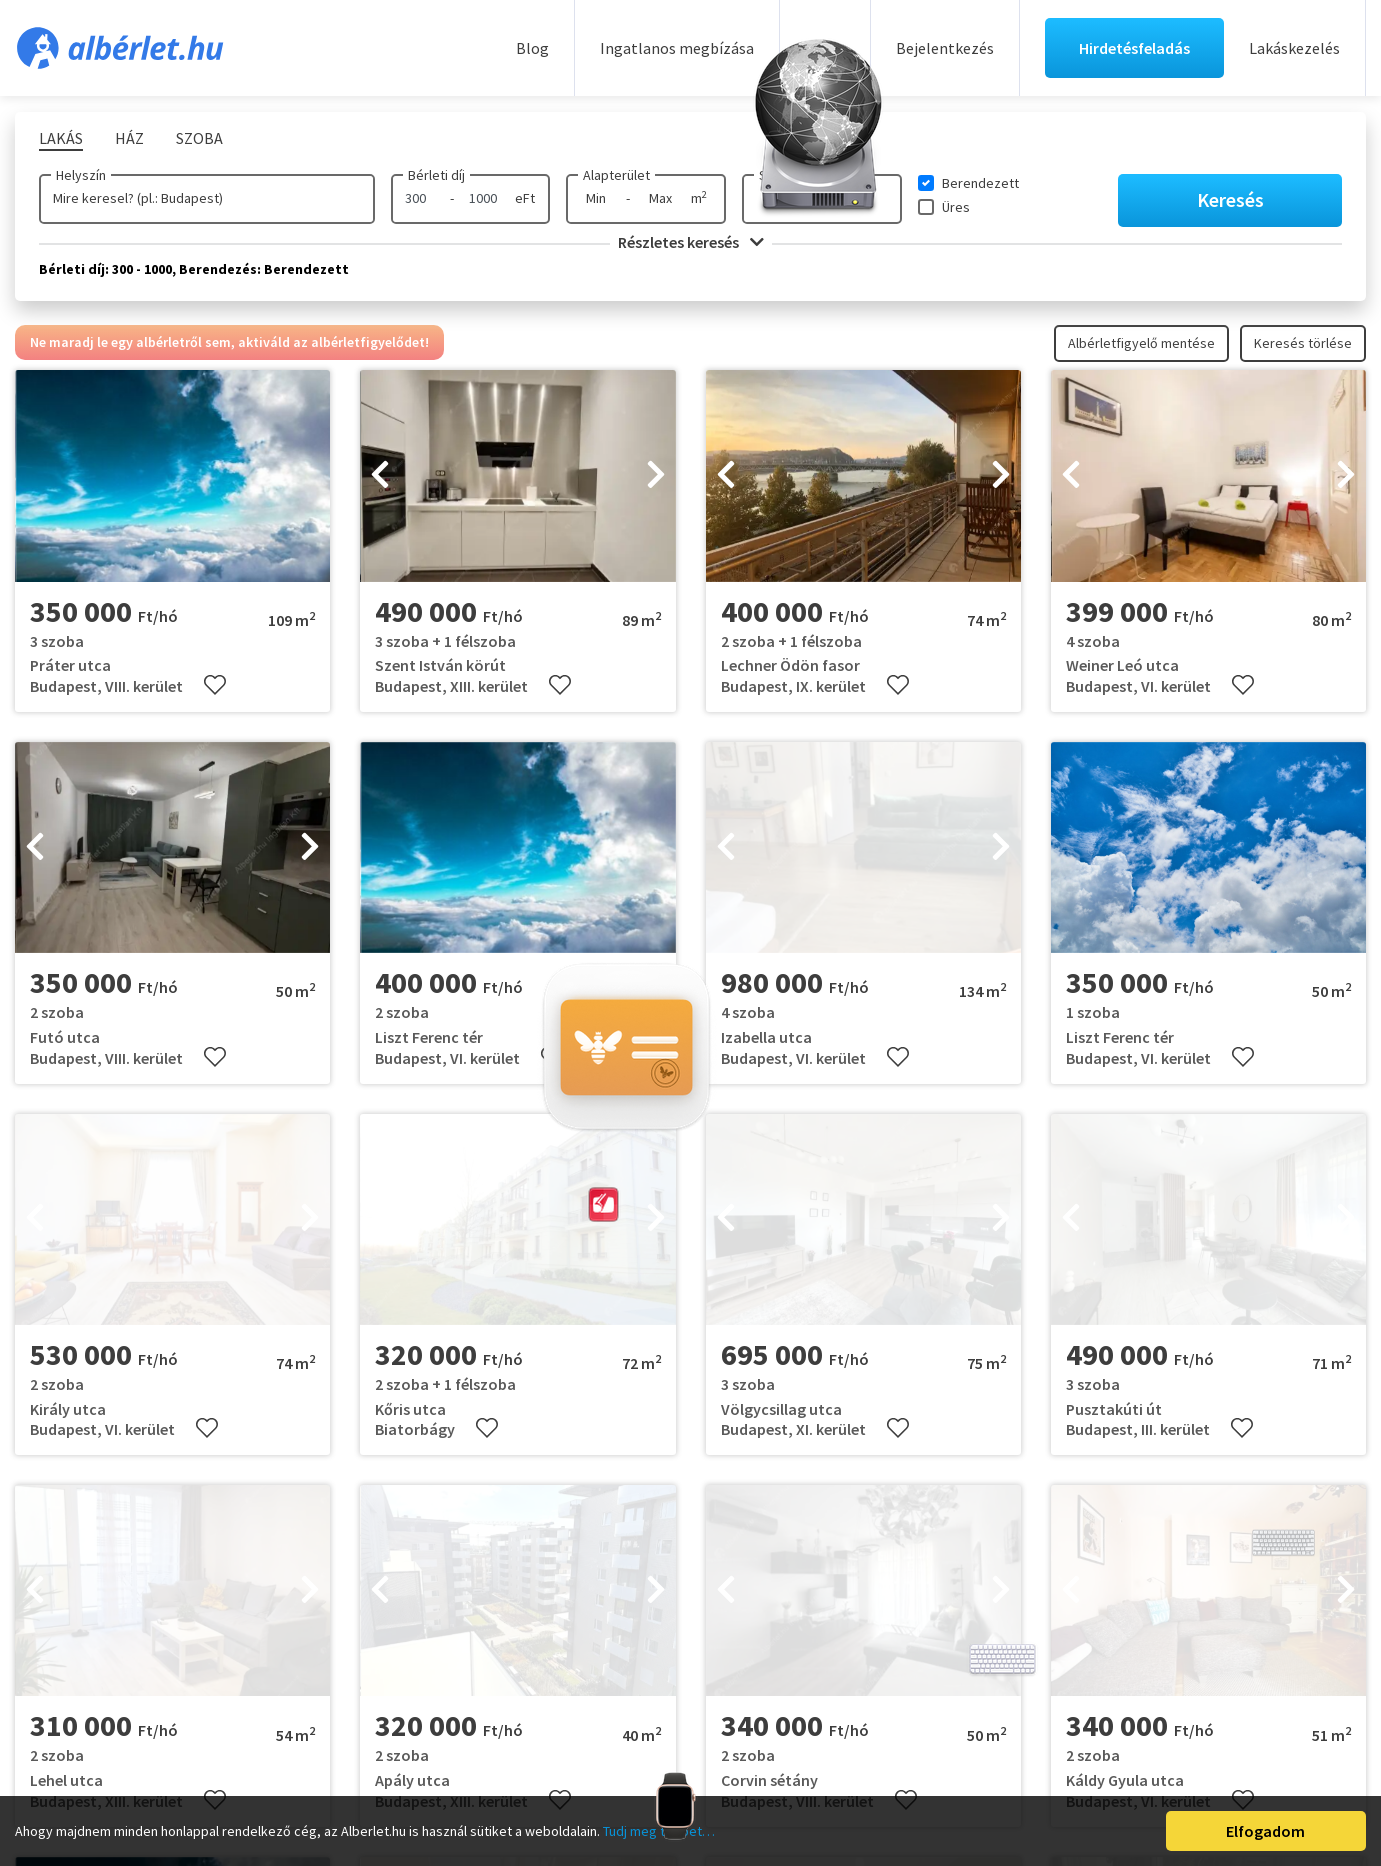 This screenshot has width=1381, height=1866. Describe the element at coordinates (626, 1046) in the screenshot. I see `open kandji passport login or authentication` at that location.